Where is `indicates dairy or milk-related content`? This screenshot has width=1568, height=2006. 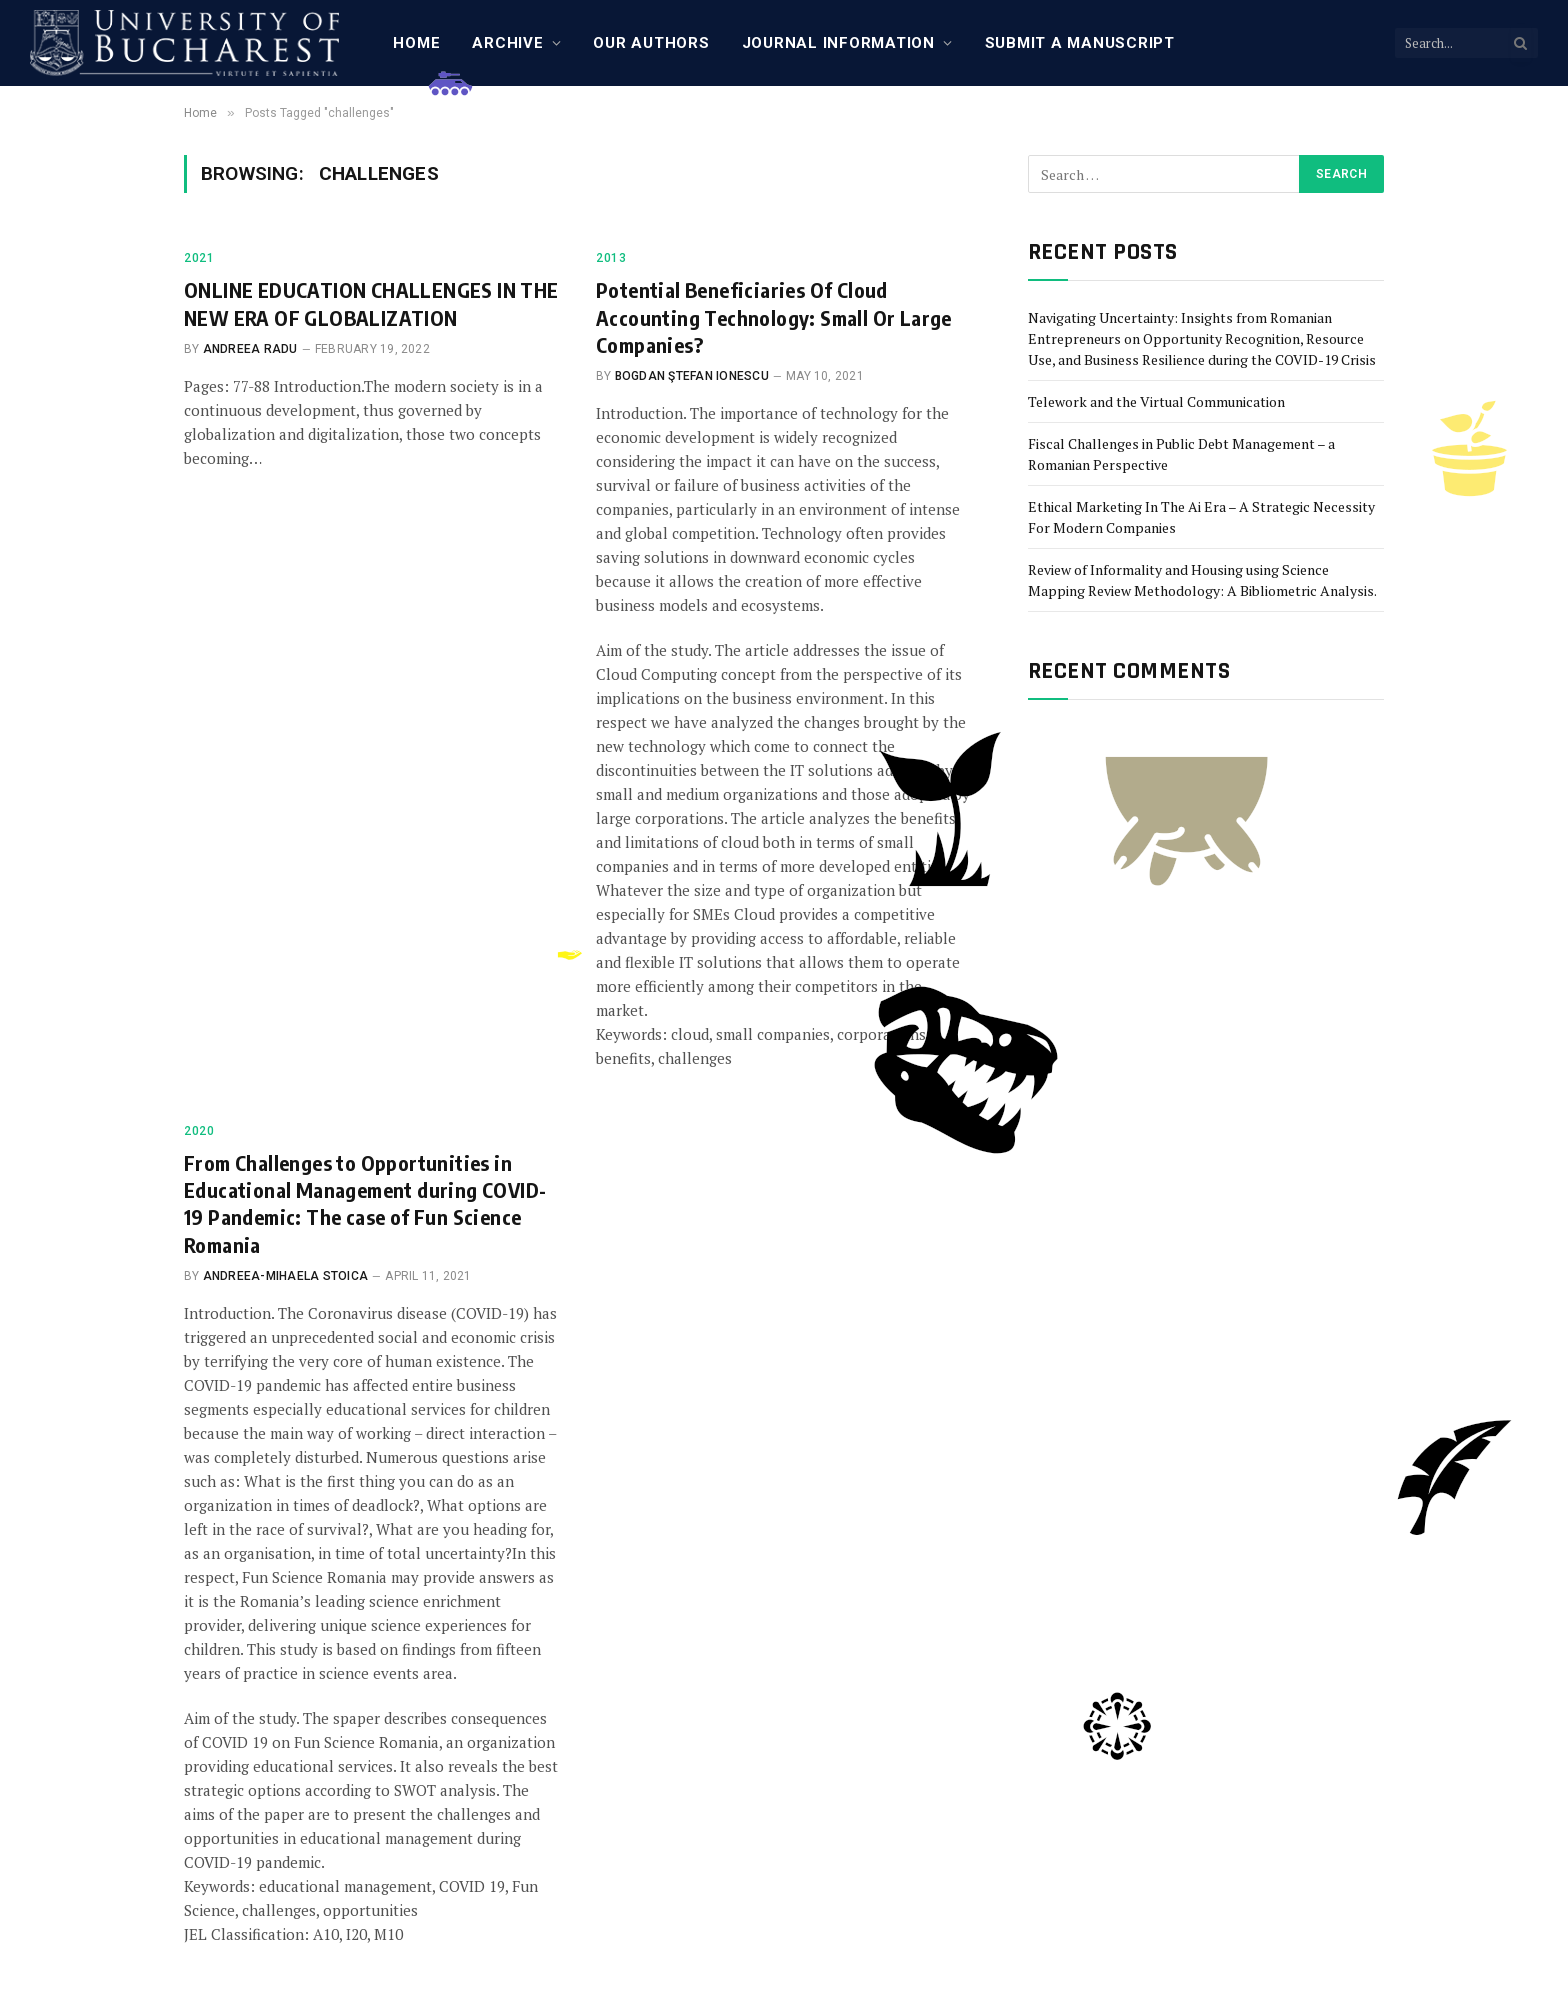 indicates dairy or milk-related content is located at coordinates (1186, 837).